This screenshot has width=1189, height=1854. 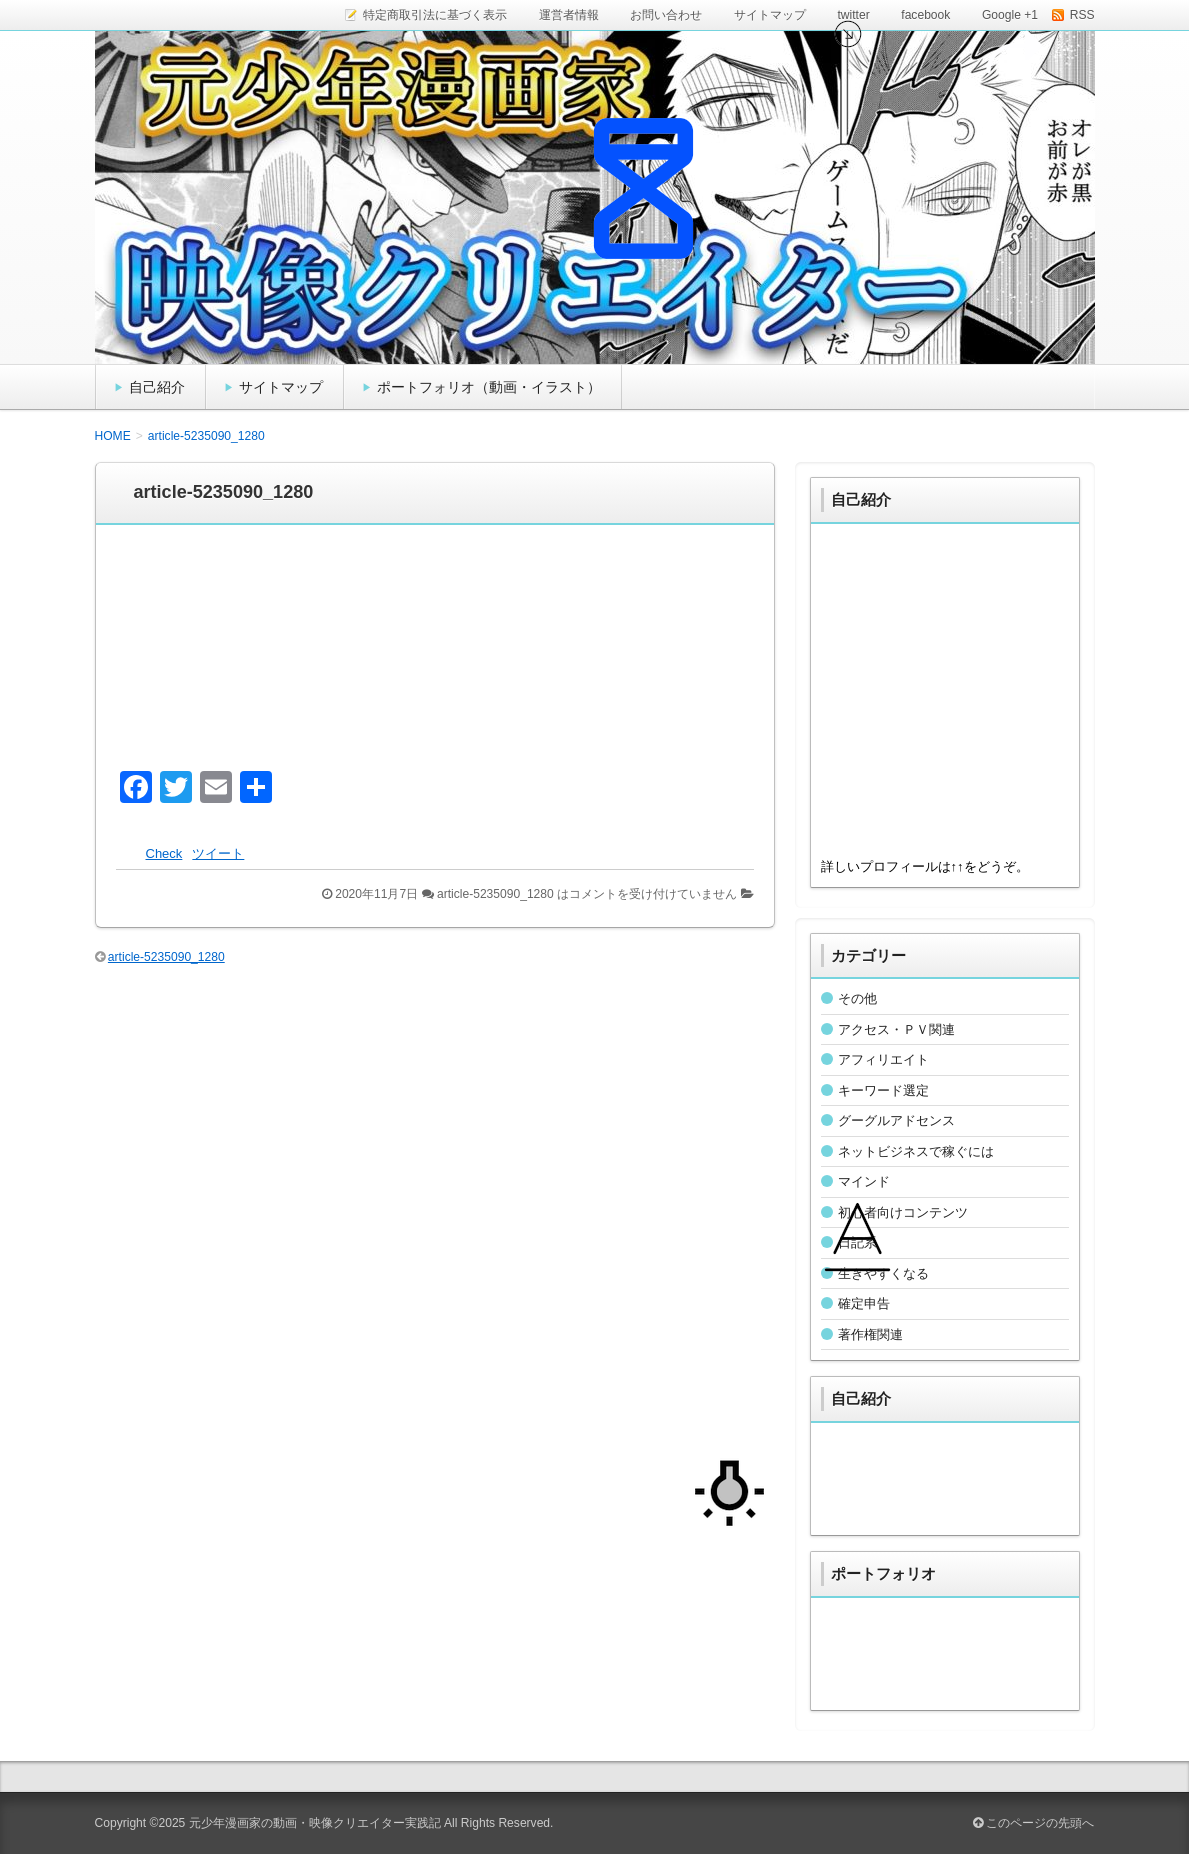 I want to click on apply underline formatting to text, so click(x=857, y=1238).